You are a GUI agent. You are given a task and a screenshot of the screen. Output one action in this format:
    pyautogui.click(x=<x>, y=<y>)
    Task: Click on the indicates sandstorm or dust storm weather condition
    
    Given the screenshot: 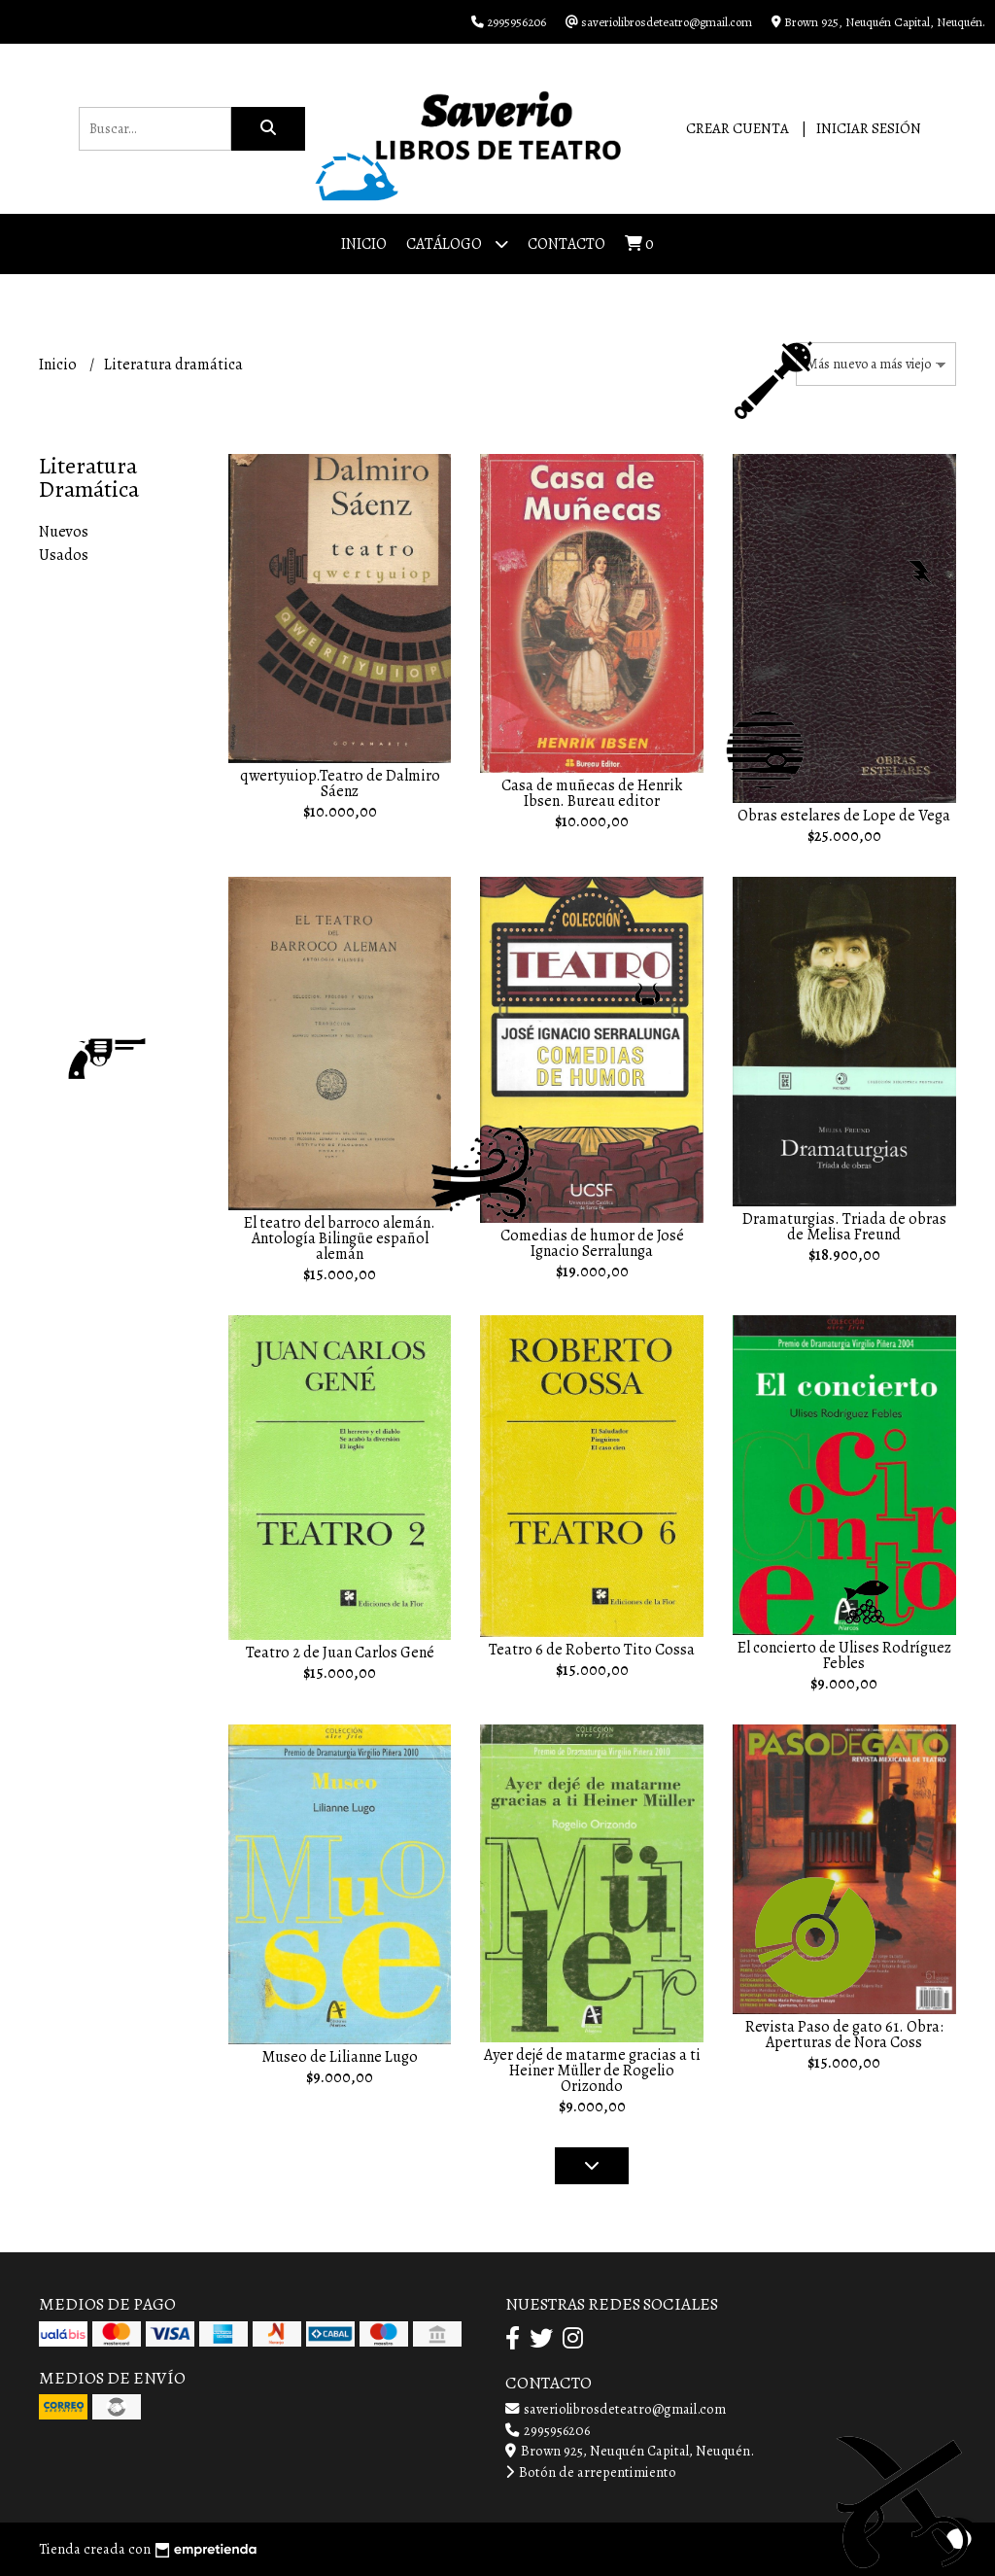 What is the action you would take?
    pyautogui.click(x=482, y=1173)
    